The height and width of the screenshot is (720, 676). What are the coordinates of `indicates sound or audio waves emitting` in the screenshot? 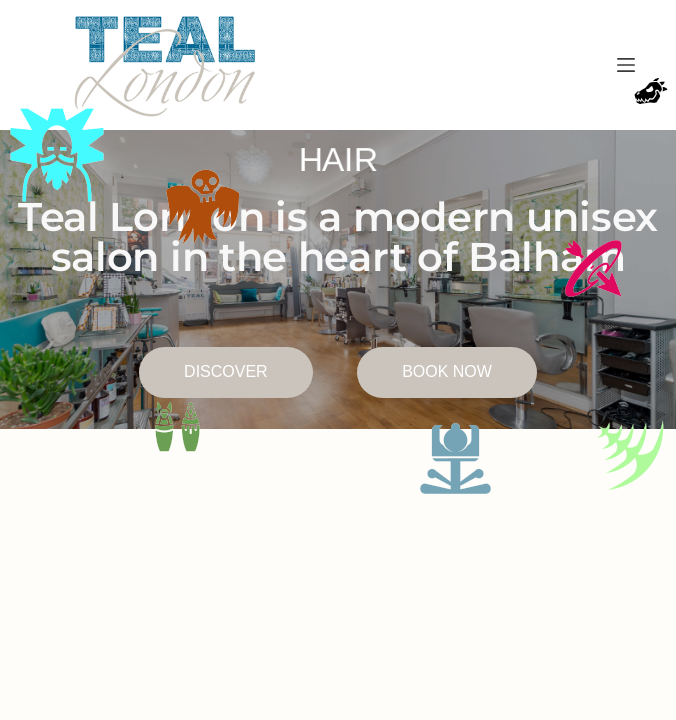 It's located at (628, 455).